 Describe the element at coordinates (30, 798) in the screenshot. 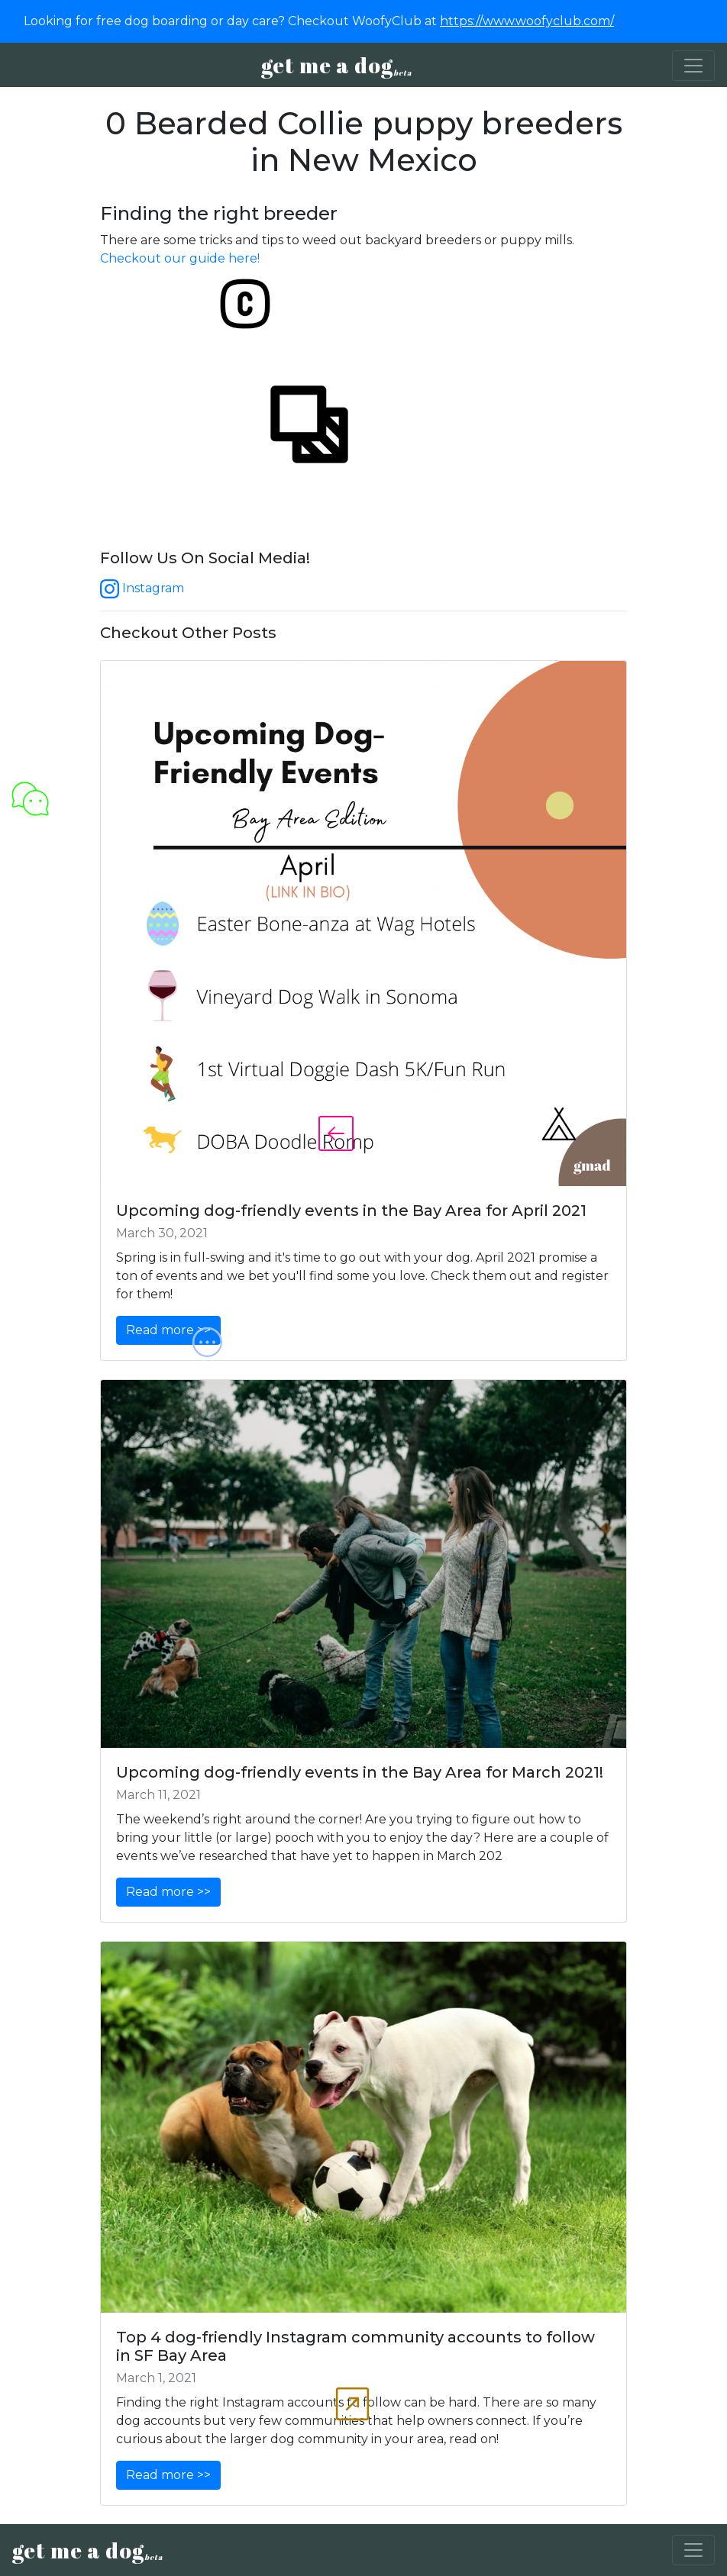

I see `open WeChat messaging app` at that location.